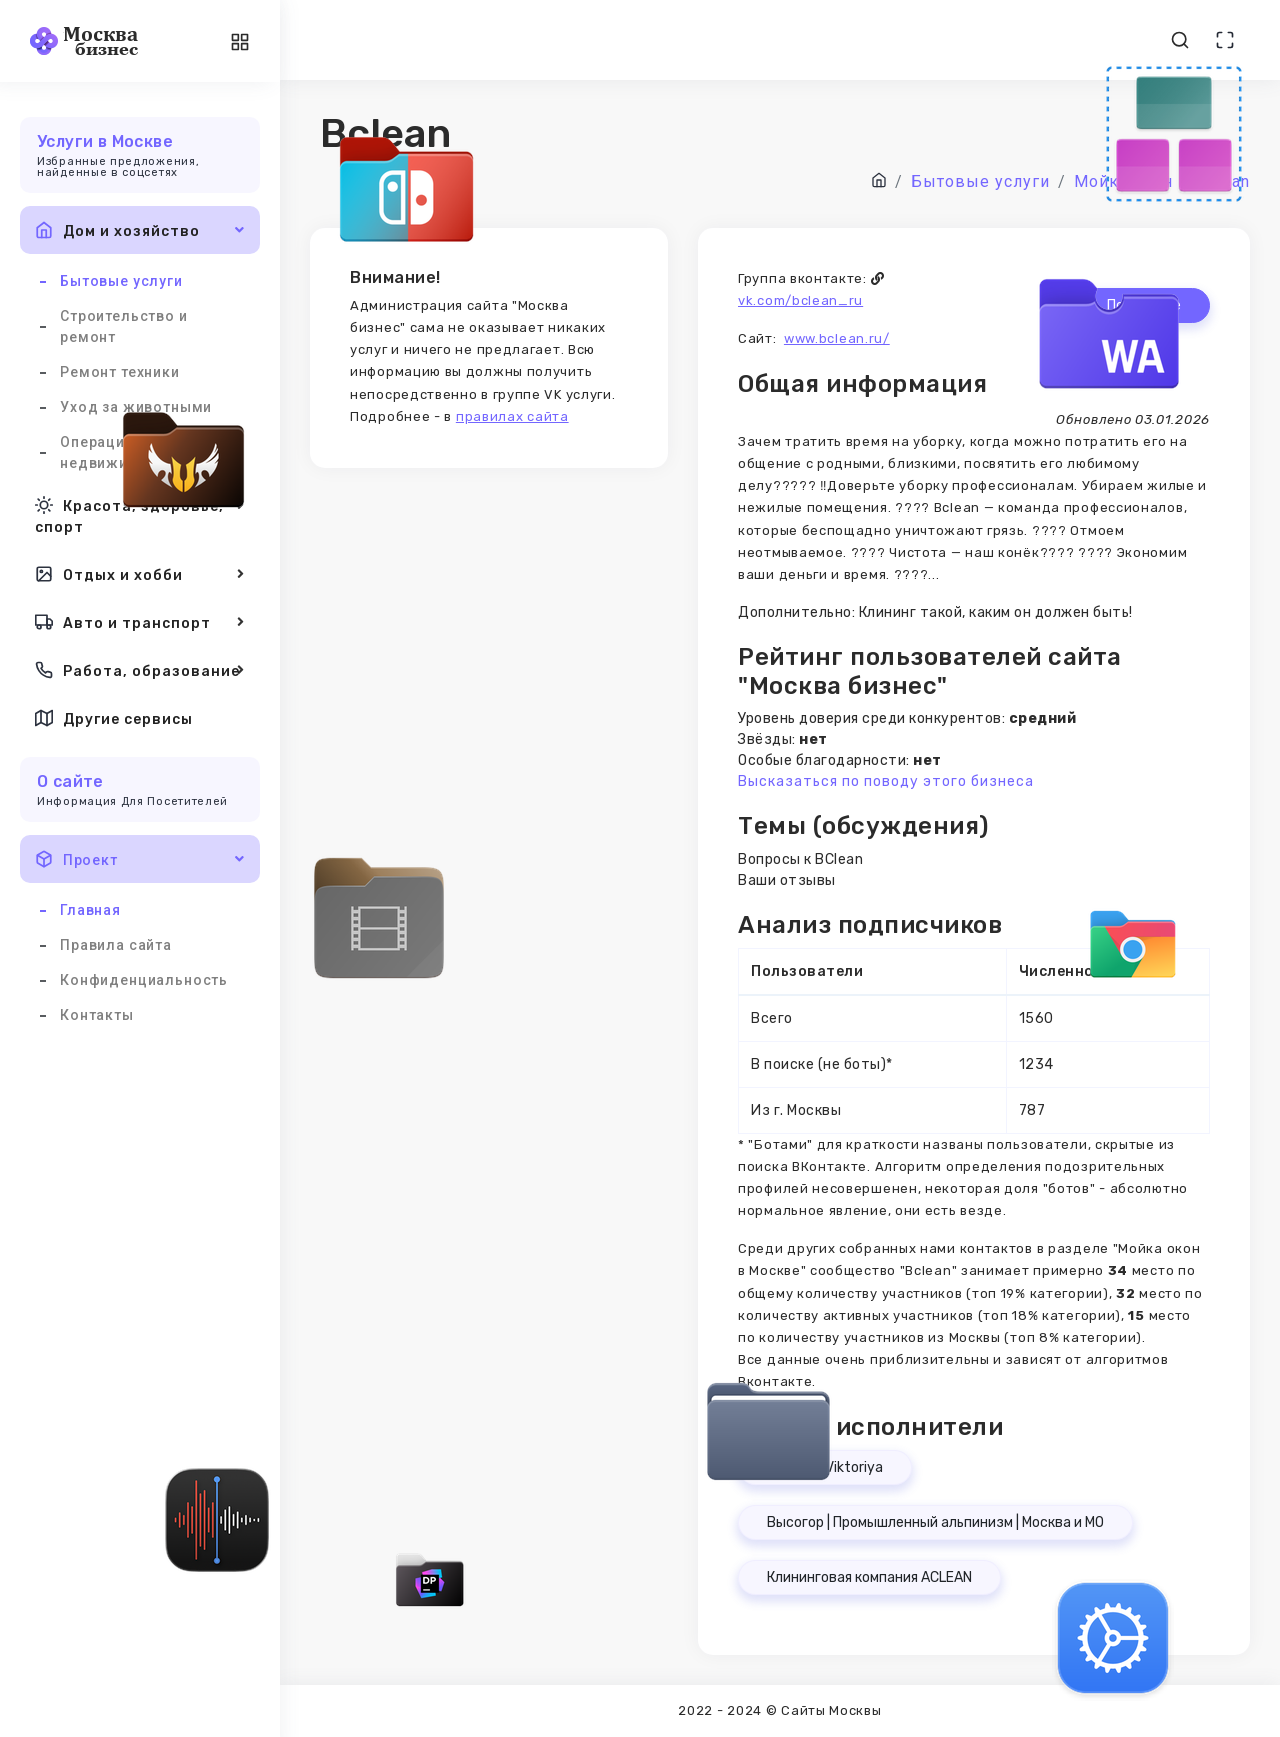 The image size is (1280, 1737). I want to click on open folder containing JetBrains dotPeek projects, so click(429, 1581).